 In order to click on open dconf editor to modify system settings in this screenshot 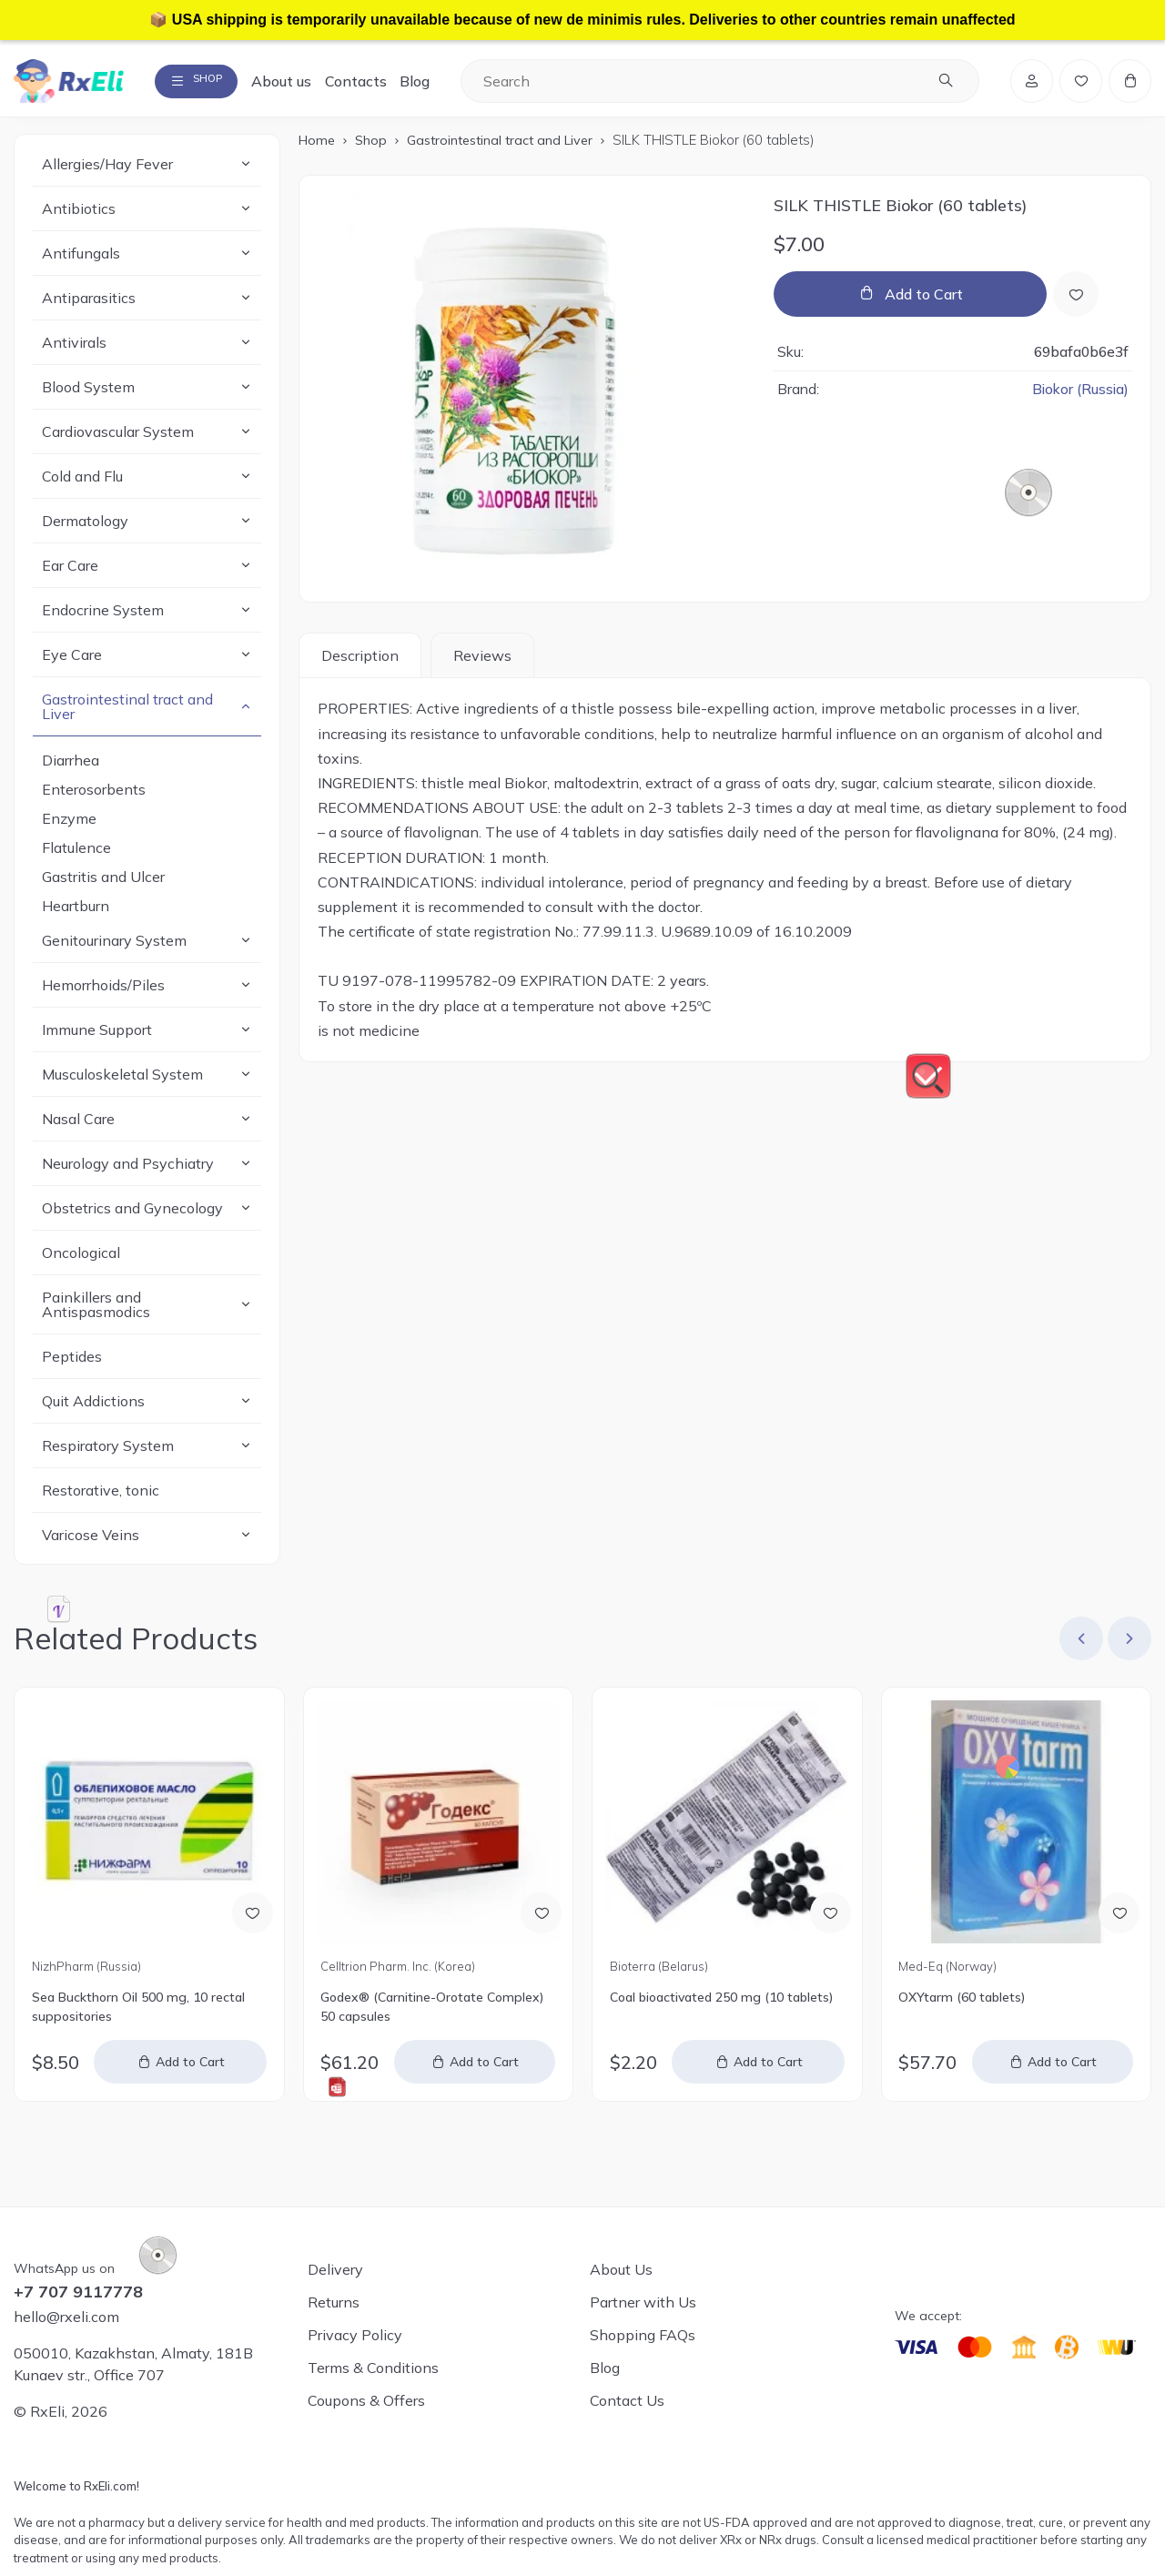, I will do `click(928, 1076)`.